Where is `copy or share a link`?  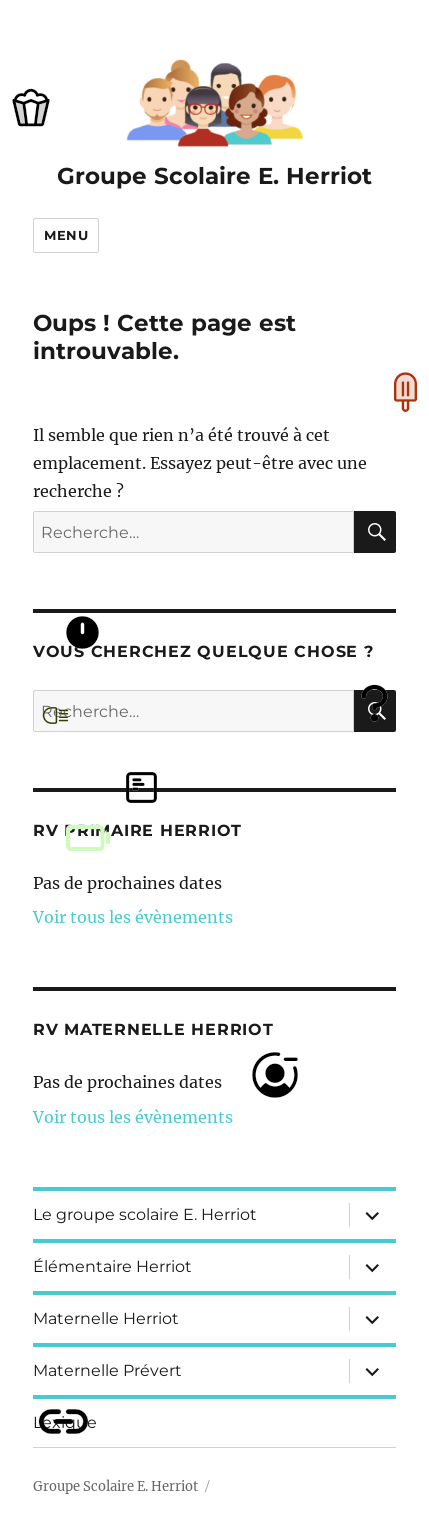 copy or share a link is located at coordinates (63, 1421).